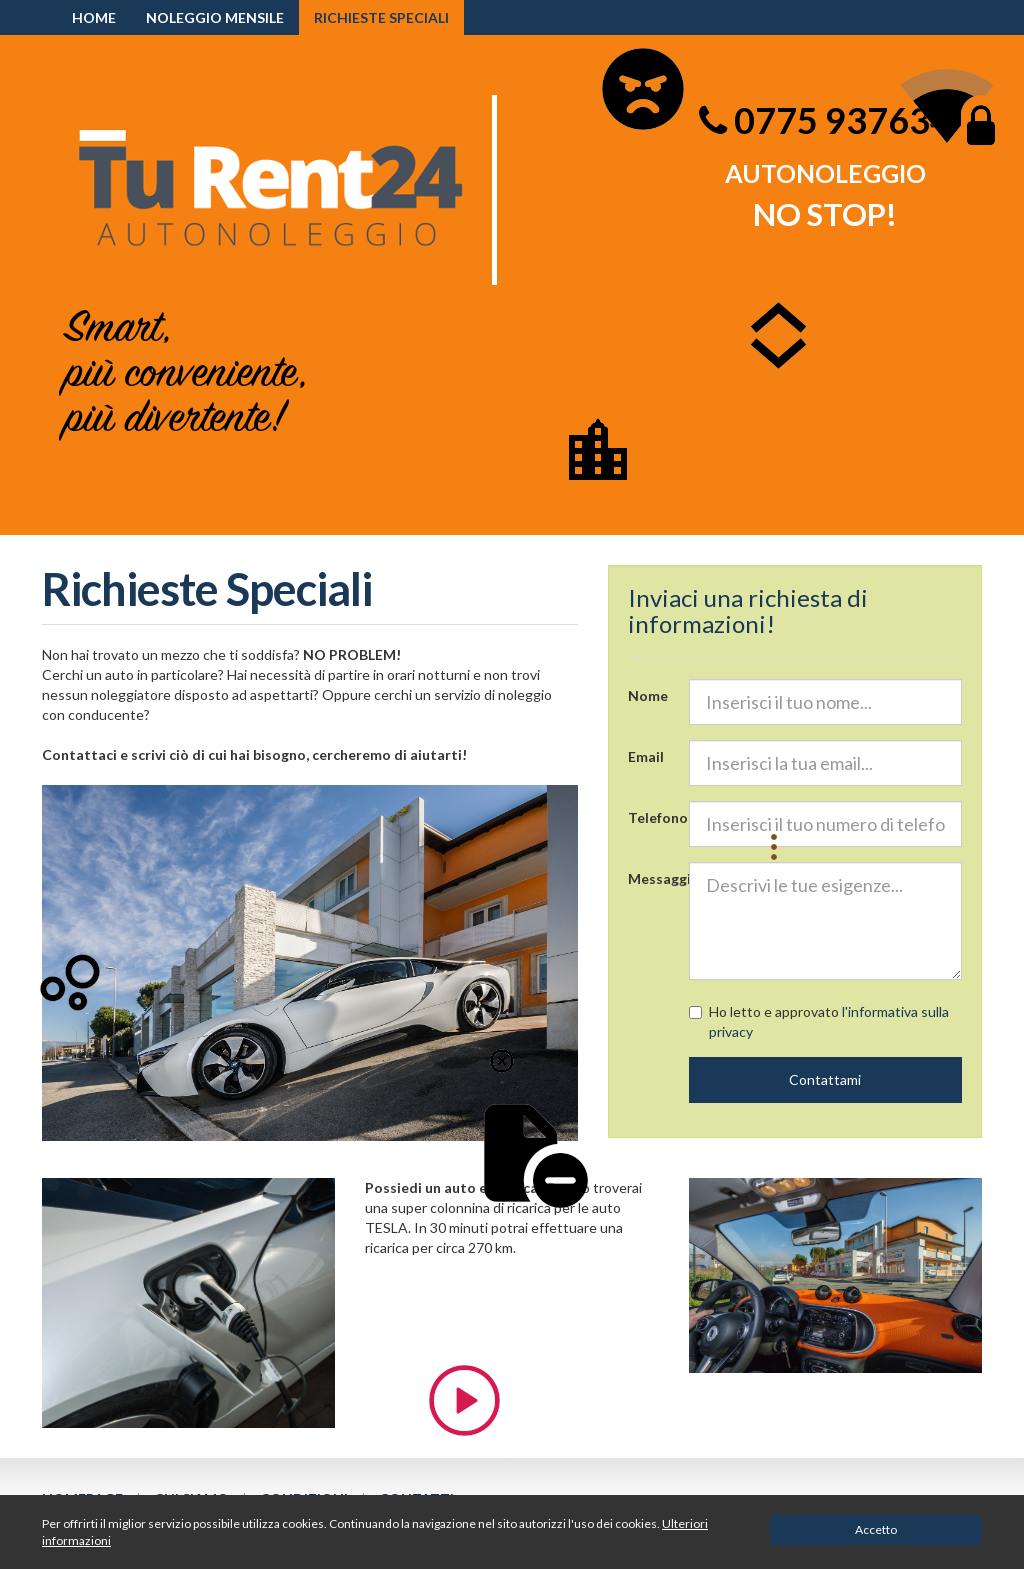 This screenshot has height=1569, width=1024. Describe the element at coordinates (643, 89) in the screenshot. I see `react to a message with anger` at that location.